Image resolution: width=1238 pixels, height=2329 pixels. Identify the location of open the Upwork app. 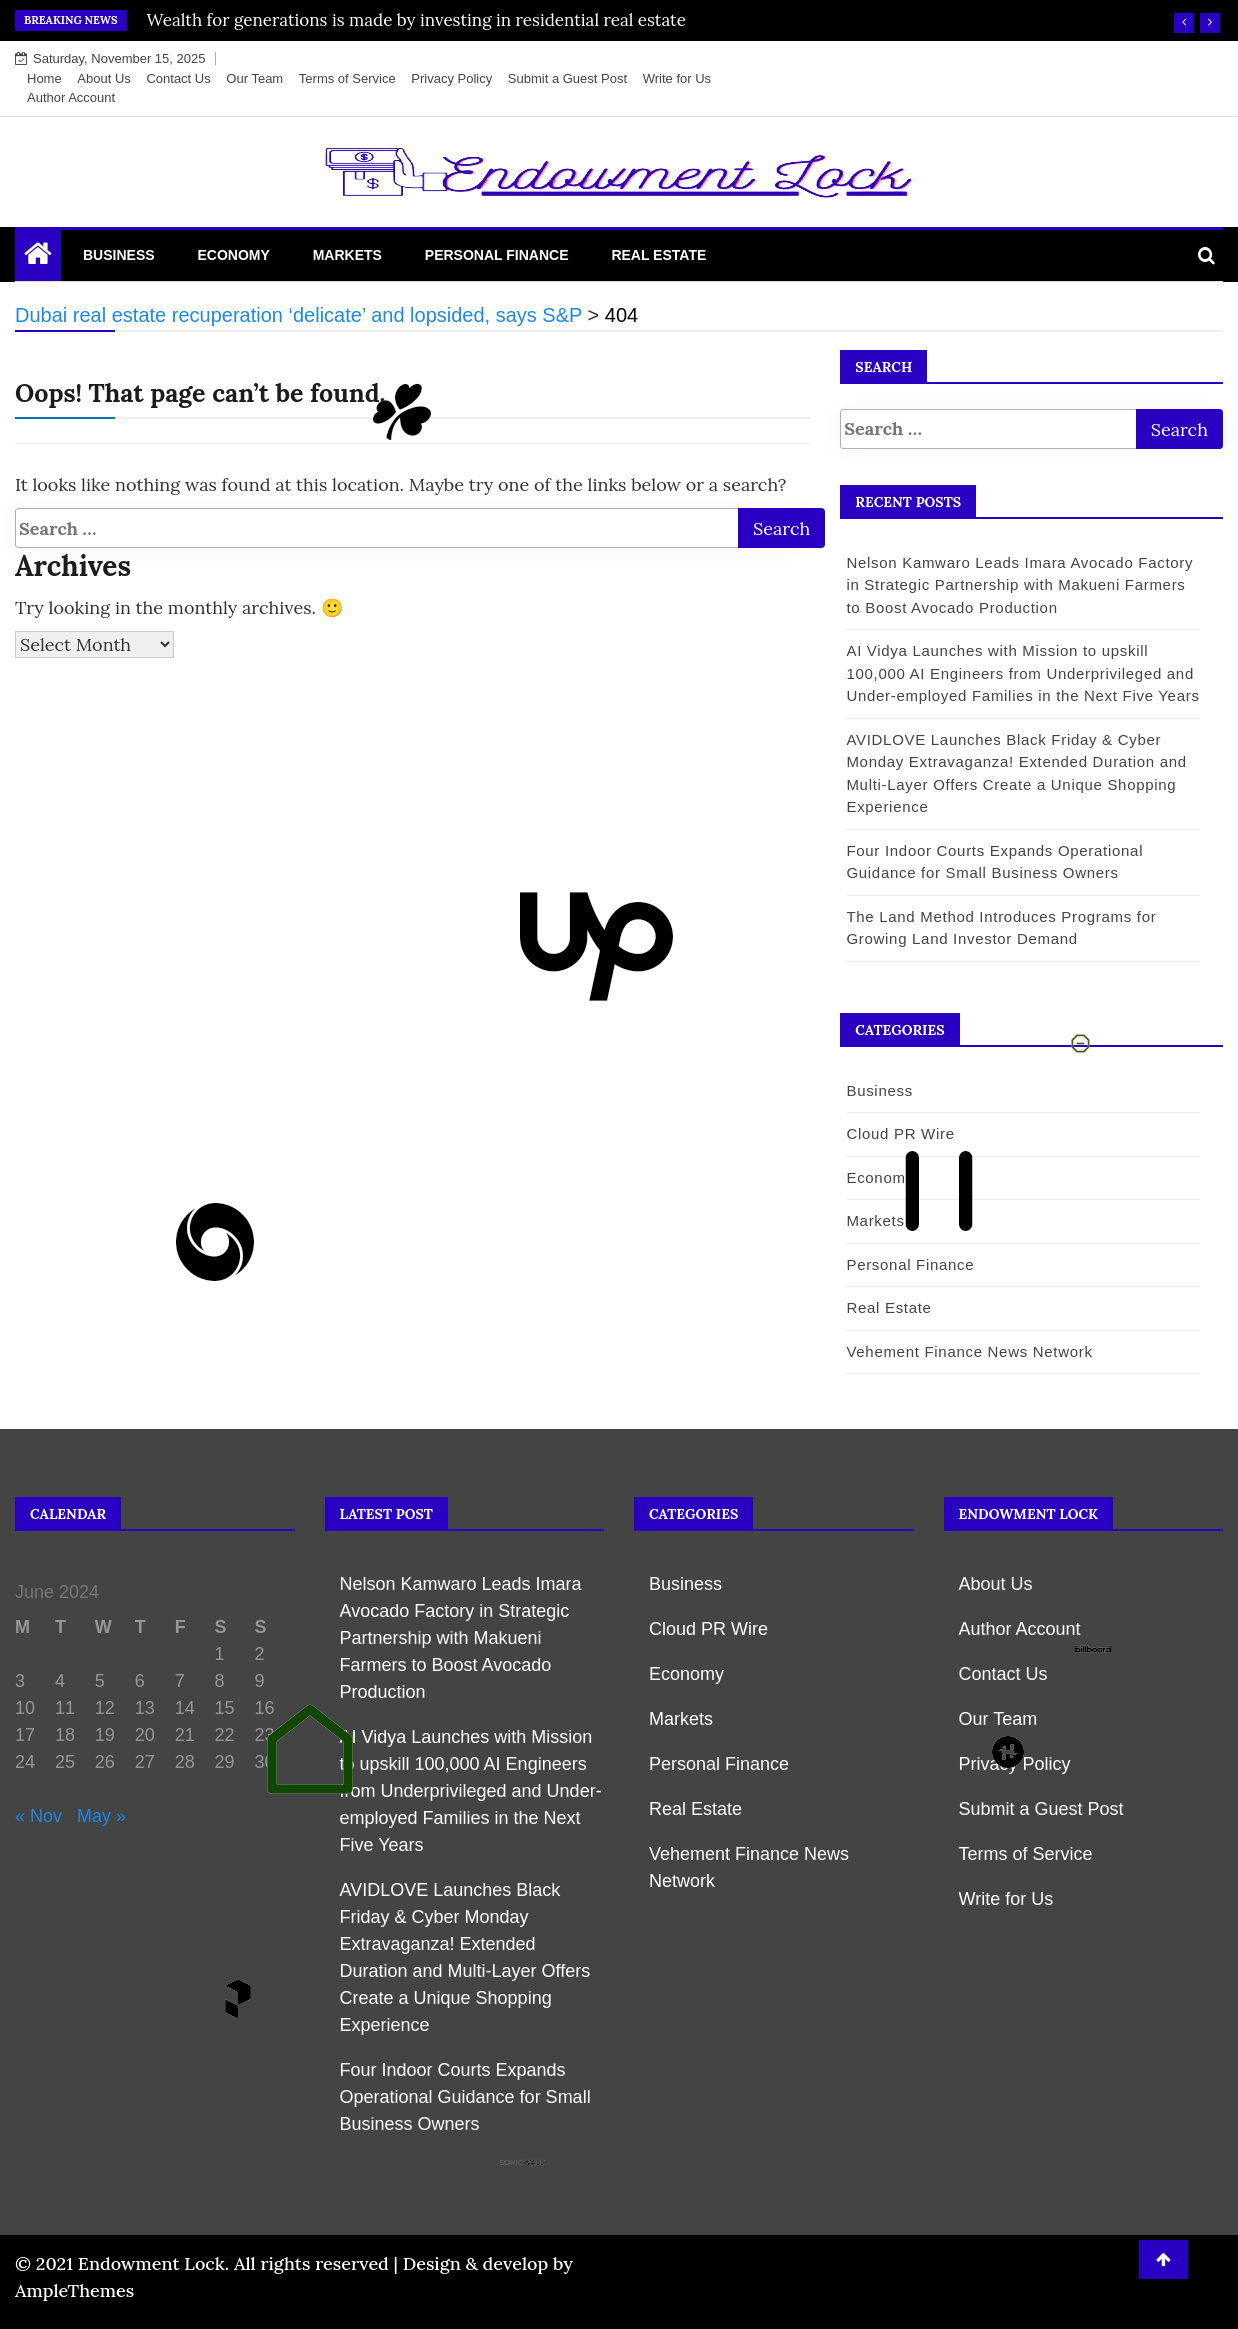
(596, 946).